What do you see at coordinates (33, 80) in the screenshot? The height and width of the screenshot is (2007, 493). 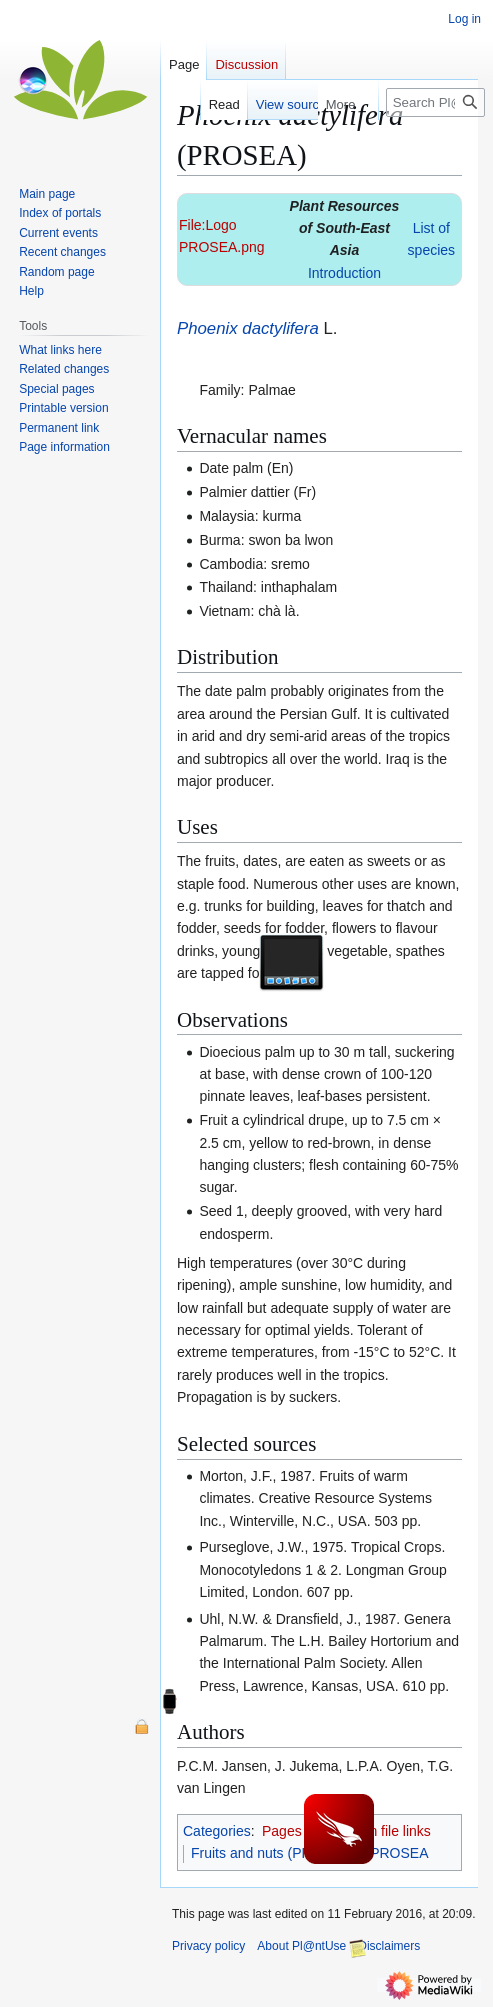 I see `open Siri settings and preferences` at bounding box center [33, 80].